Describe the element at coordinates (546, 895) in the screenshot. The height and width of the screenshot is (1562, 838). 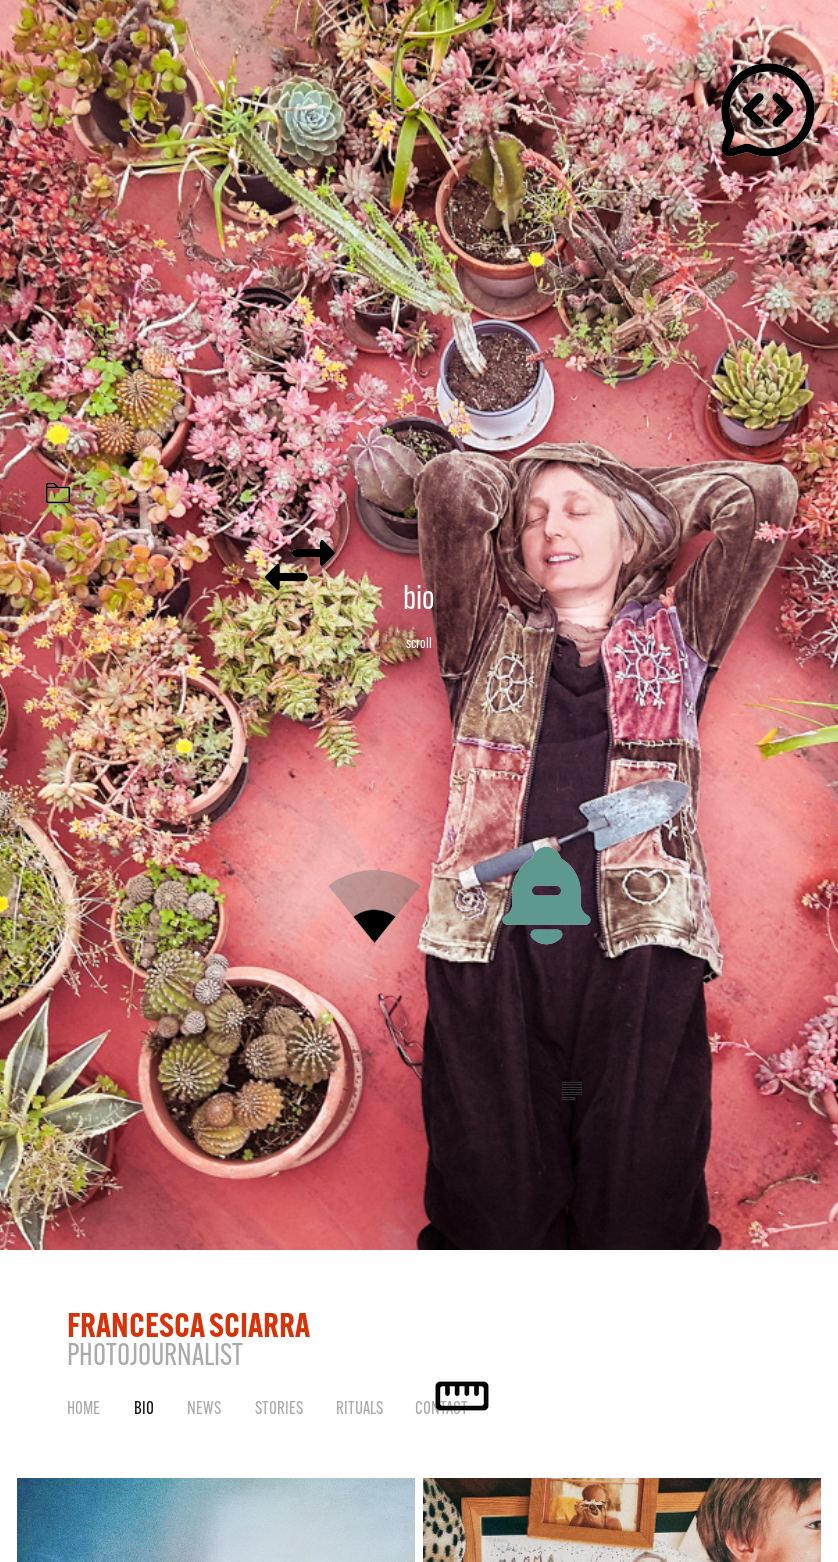
I see `remove a notification or alert` at that location.